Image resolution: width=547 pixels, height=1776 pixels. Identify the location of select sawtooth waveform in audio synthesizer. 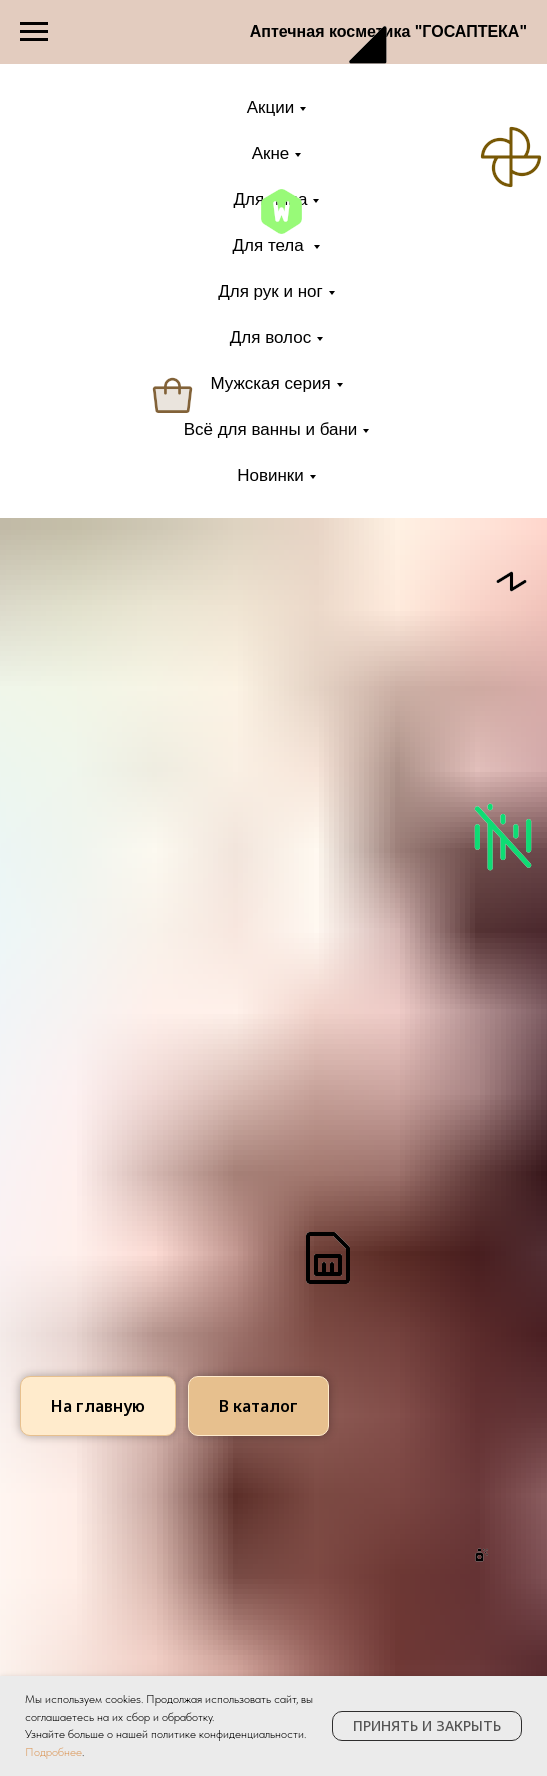
(511, 581).